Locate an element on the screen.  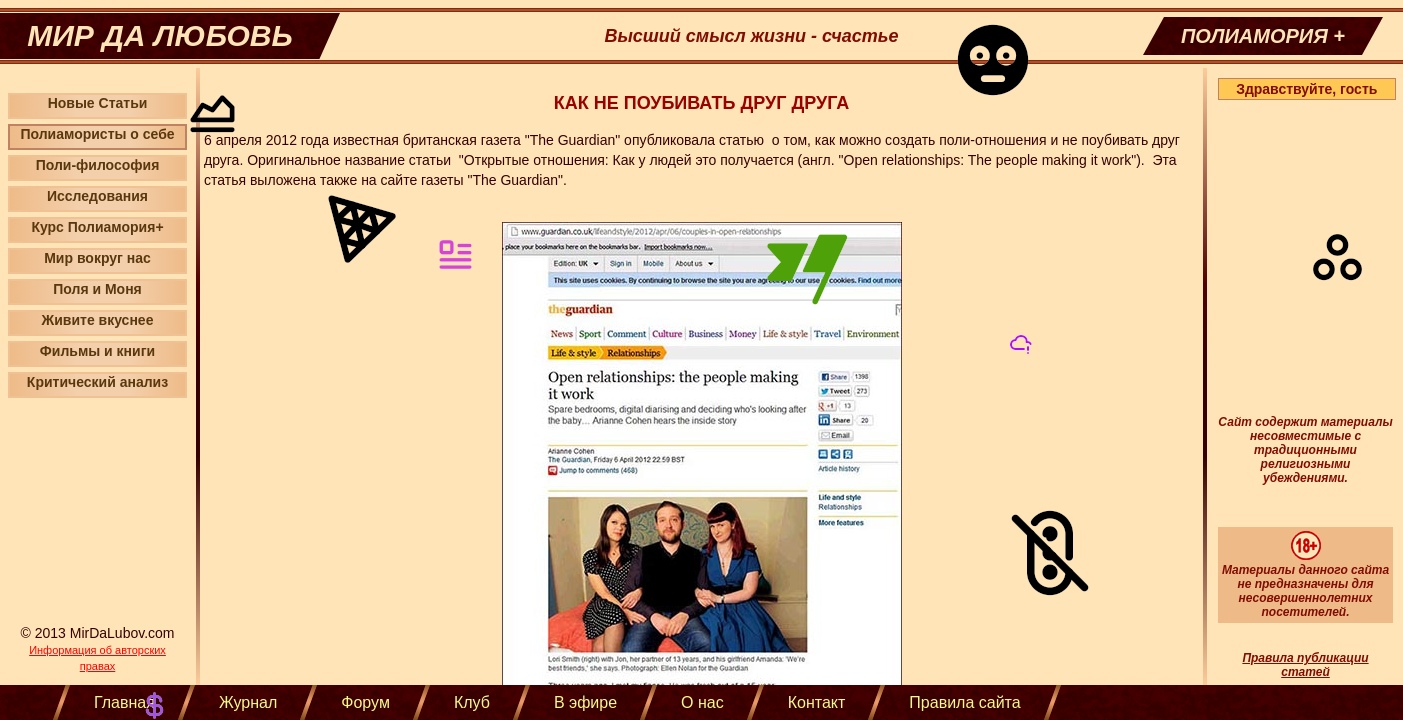
view pricing or payment options is located at coordinates (154, 705).